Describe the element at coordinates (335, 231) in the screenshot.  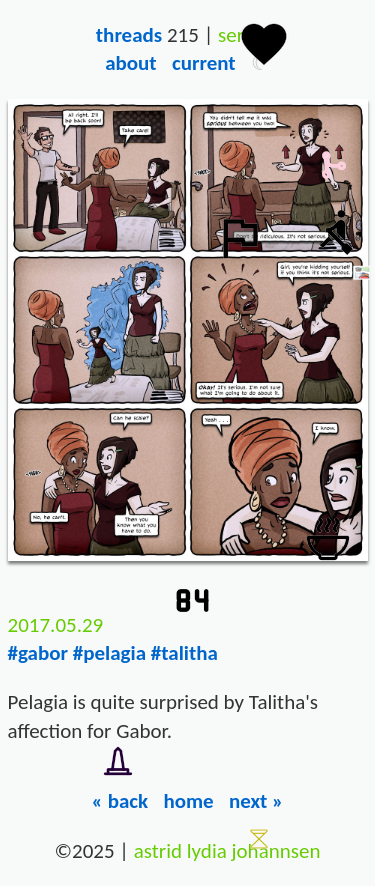
I see `access rowing or kayaking activities` at that location.